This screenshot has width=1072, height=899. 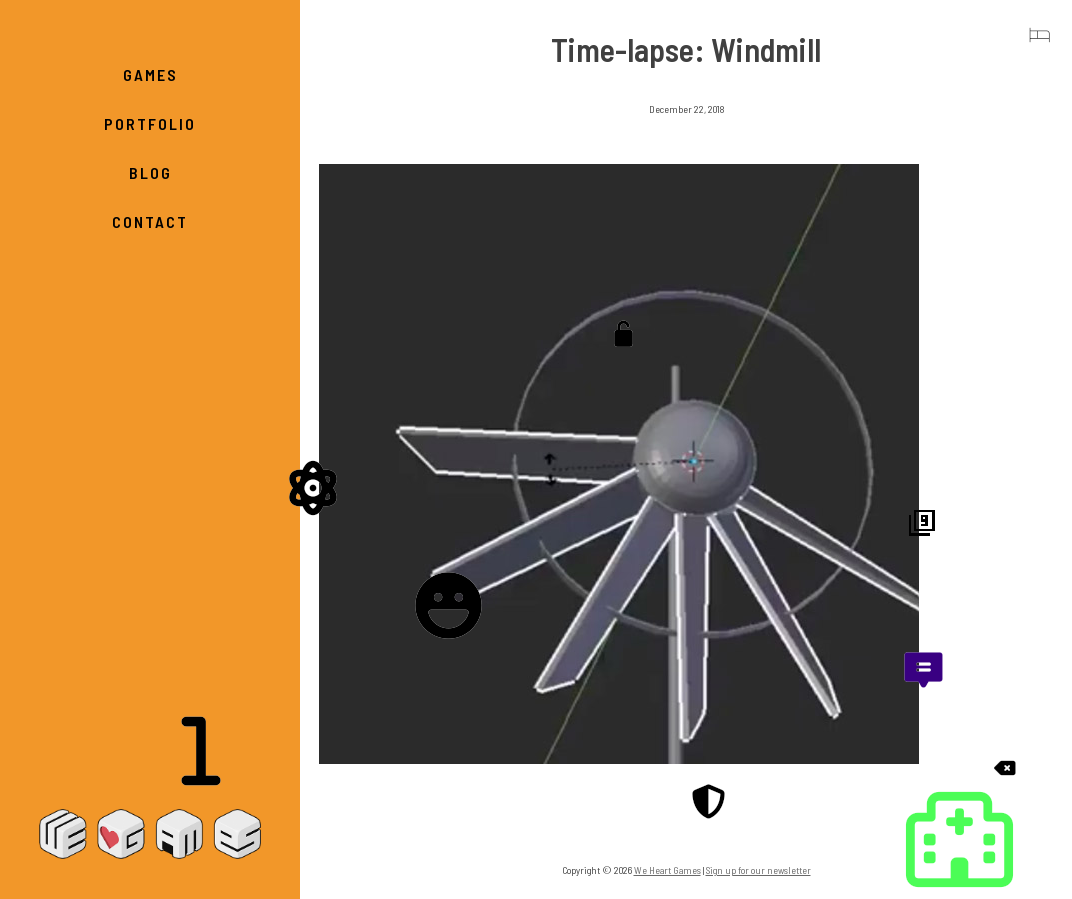 I want to click on react with a laugh emoji, so click(x=448, y=605).